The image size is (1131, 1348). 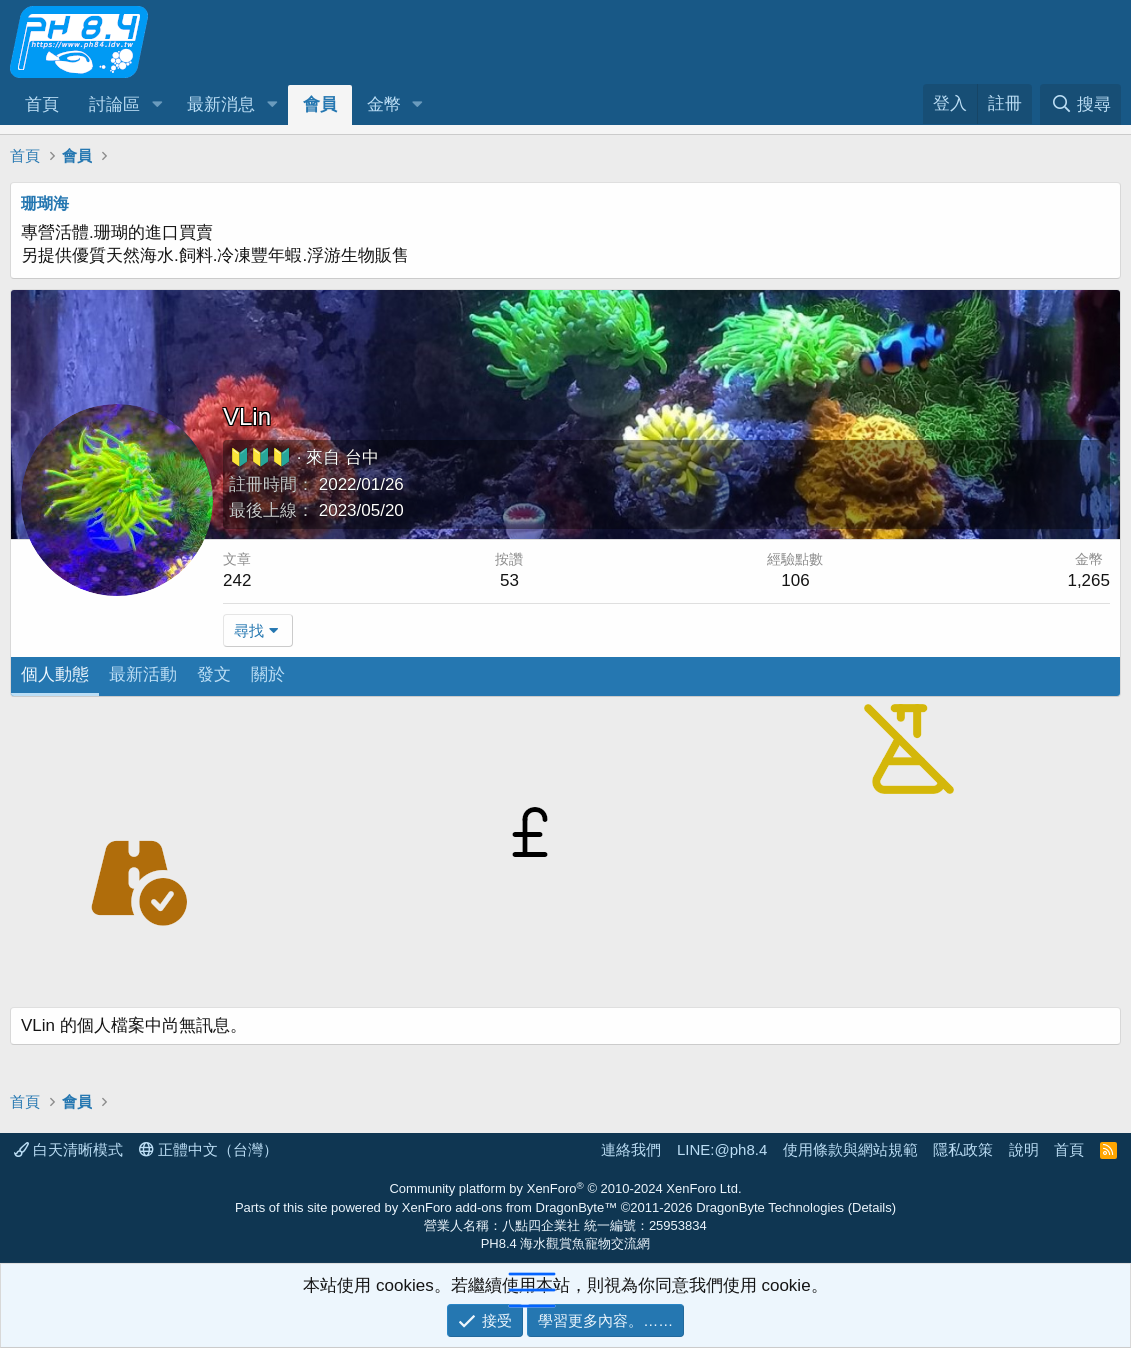 What do you see at coordinates (532, 1290) in the screenshot?
I see `view items in list format` at bounding box center [532, 1290].